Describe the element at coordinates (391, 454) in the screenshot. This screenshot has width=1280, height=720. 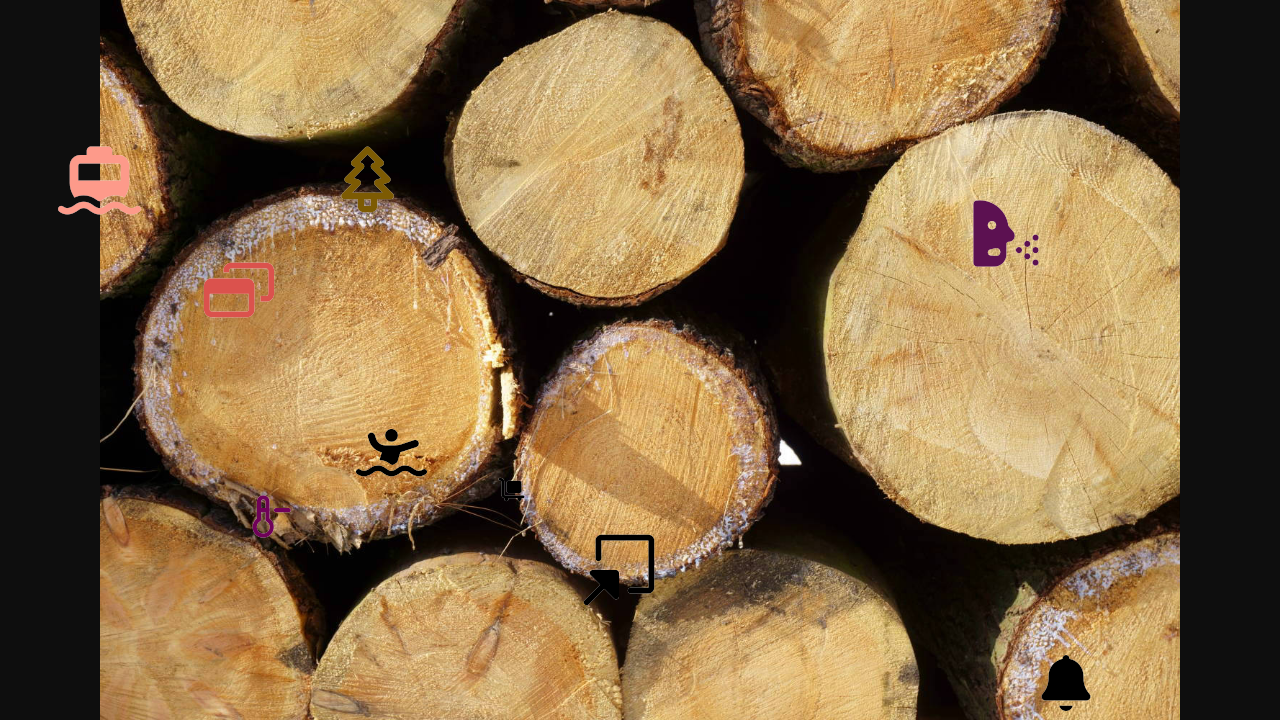
I see `indicates water safety or drowning hazard warning` at that location.